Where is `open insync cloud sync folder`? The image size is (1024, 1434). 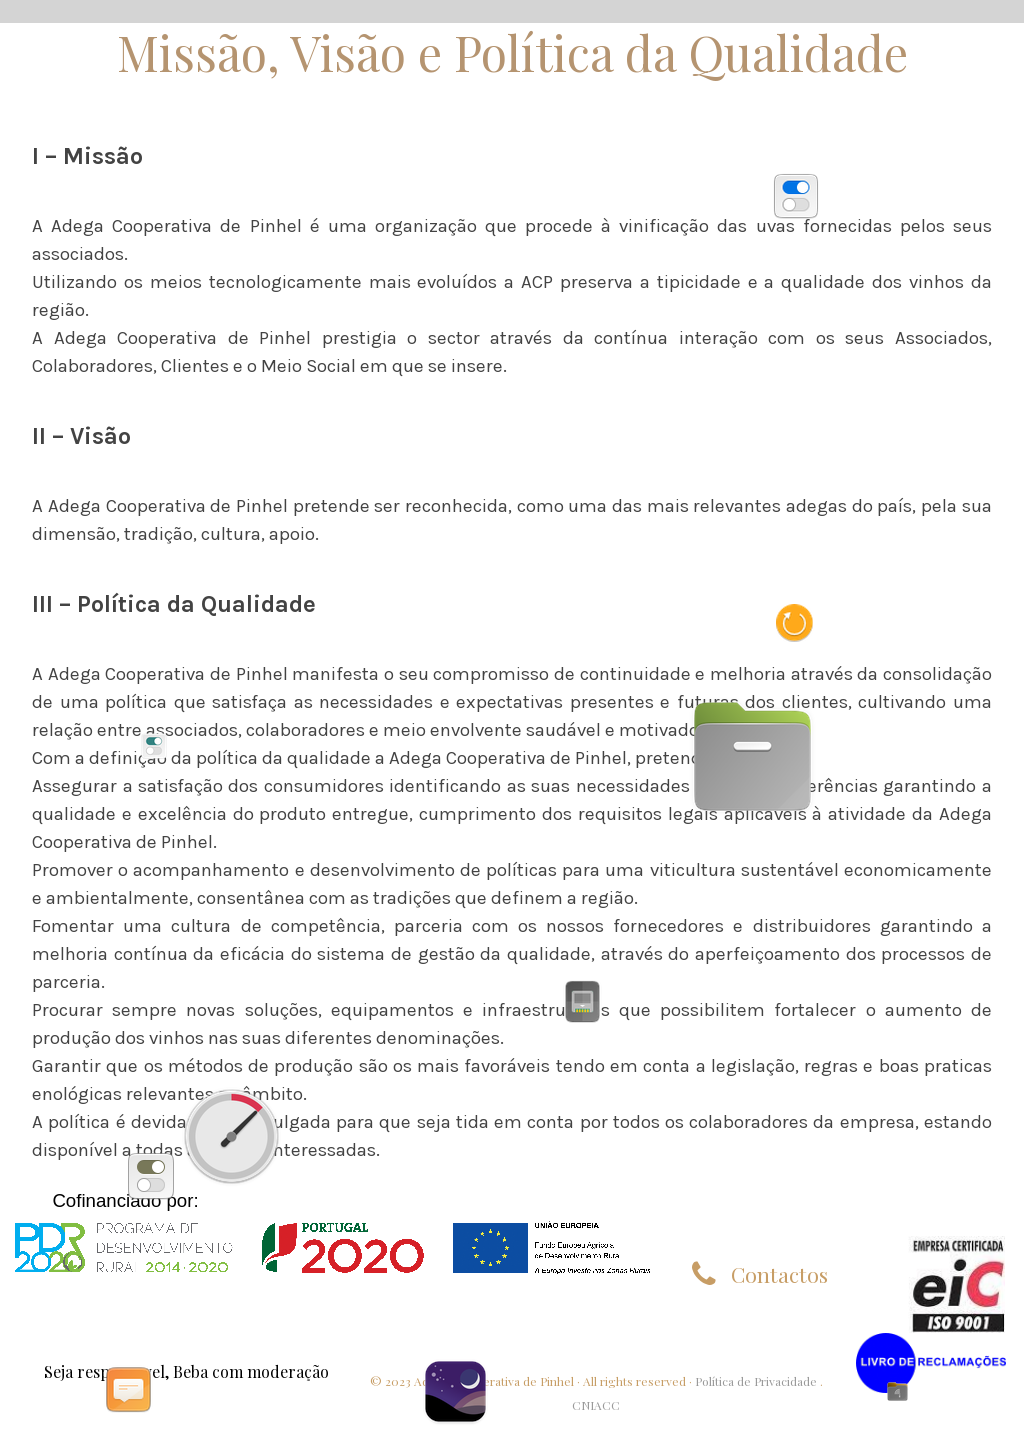 open insync cloud sync folder is located at coordinates (897, 1391).